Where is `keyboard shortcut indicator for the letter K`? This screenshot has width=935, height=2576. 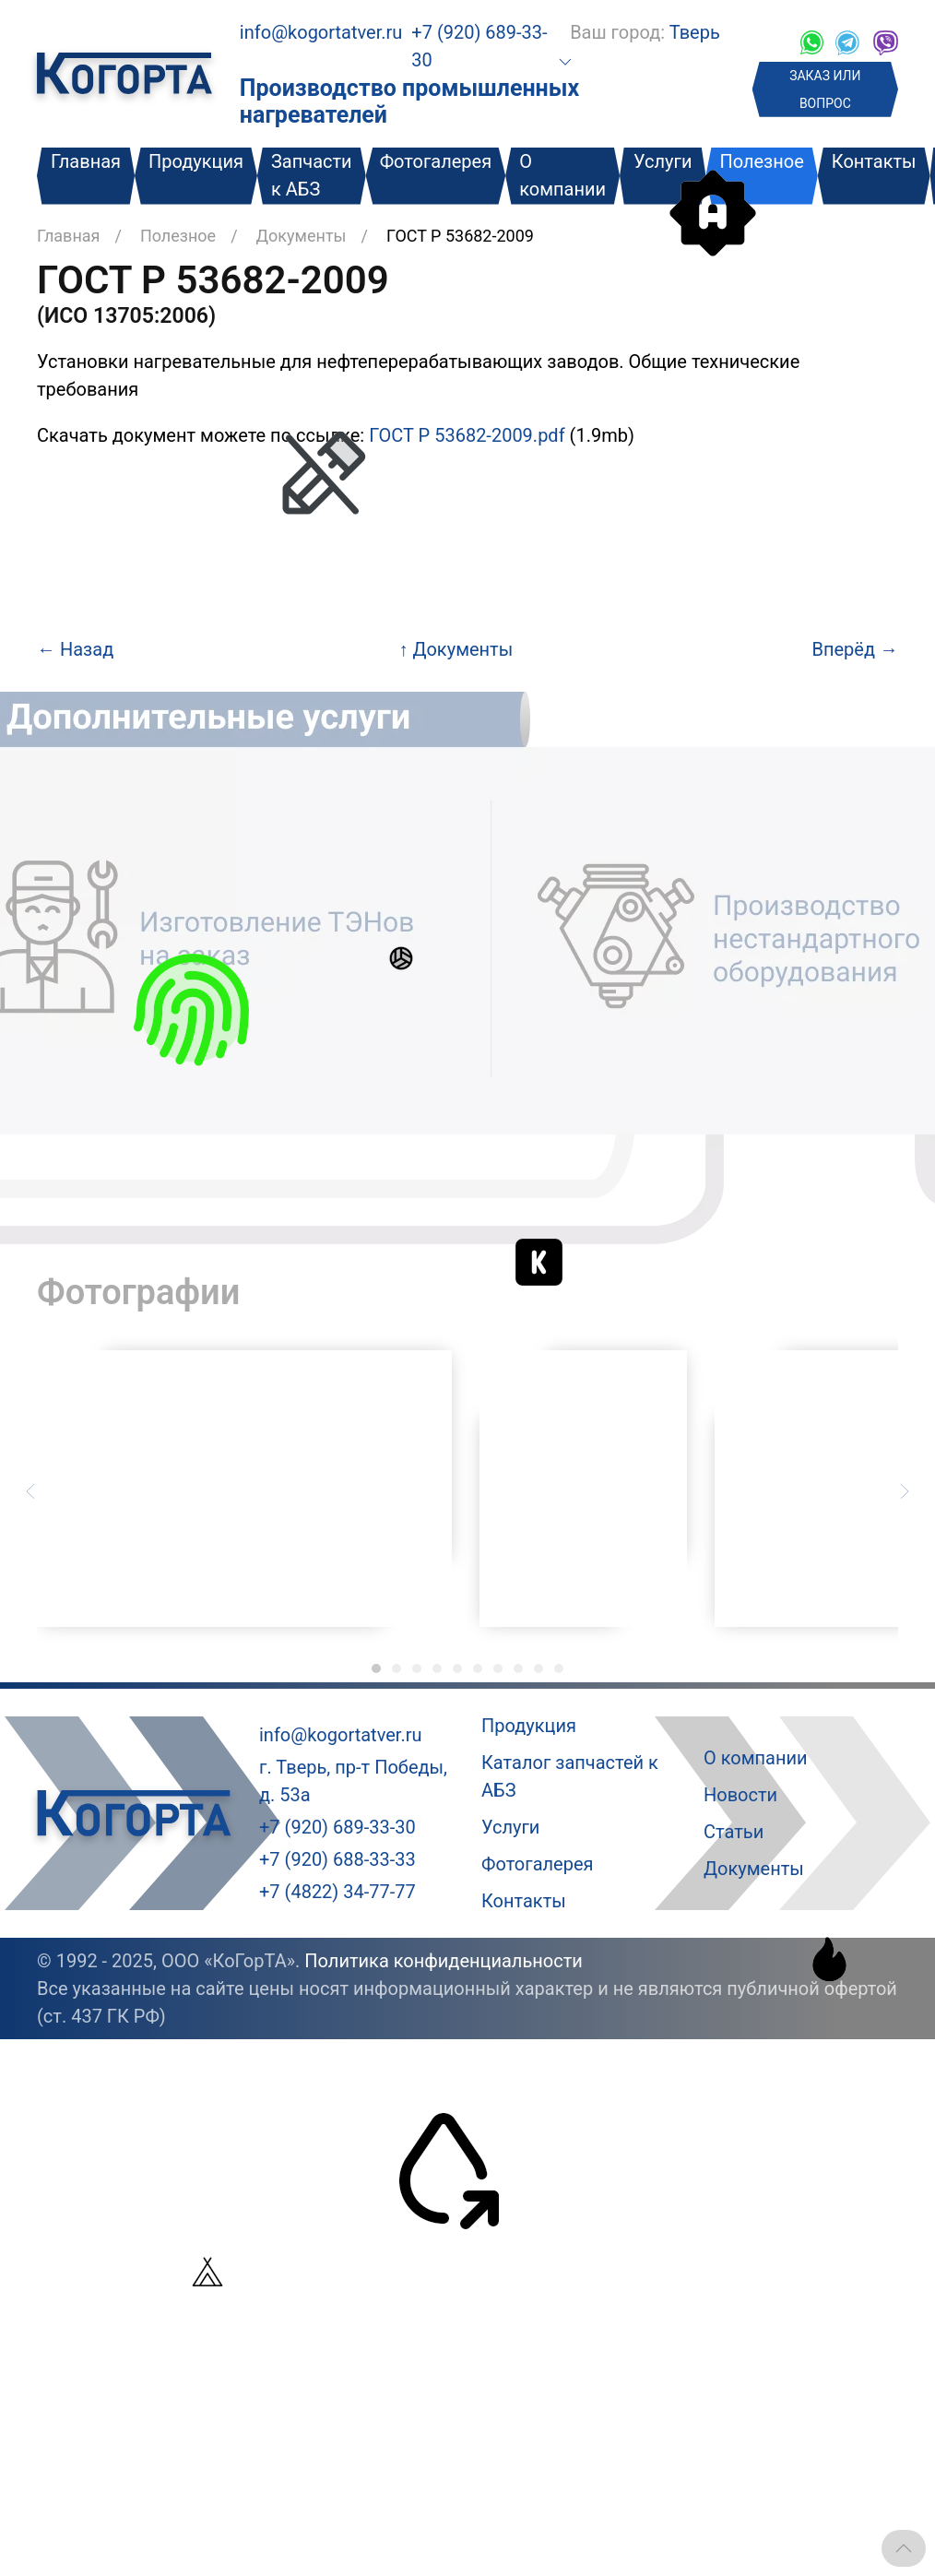
keyboard shortcut indicator for the letter K is located at coordinates (539, 1262).